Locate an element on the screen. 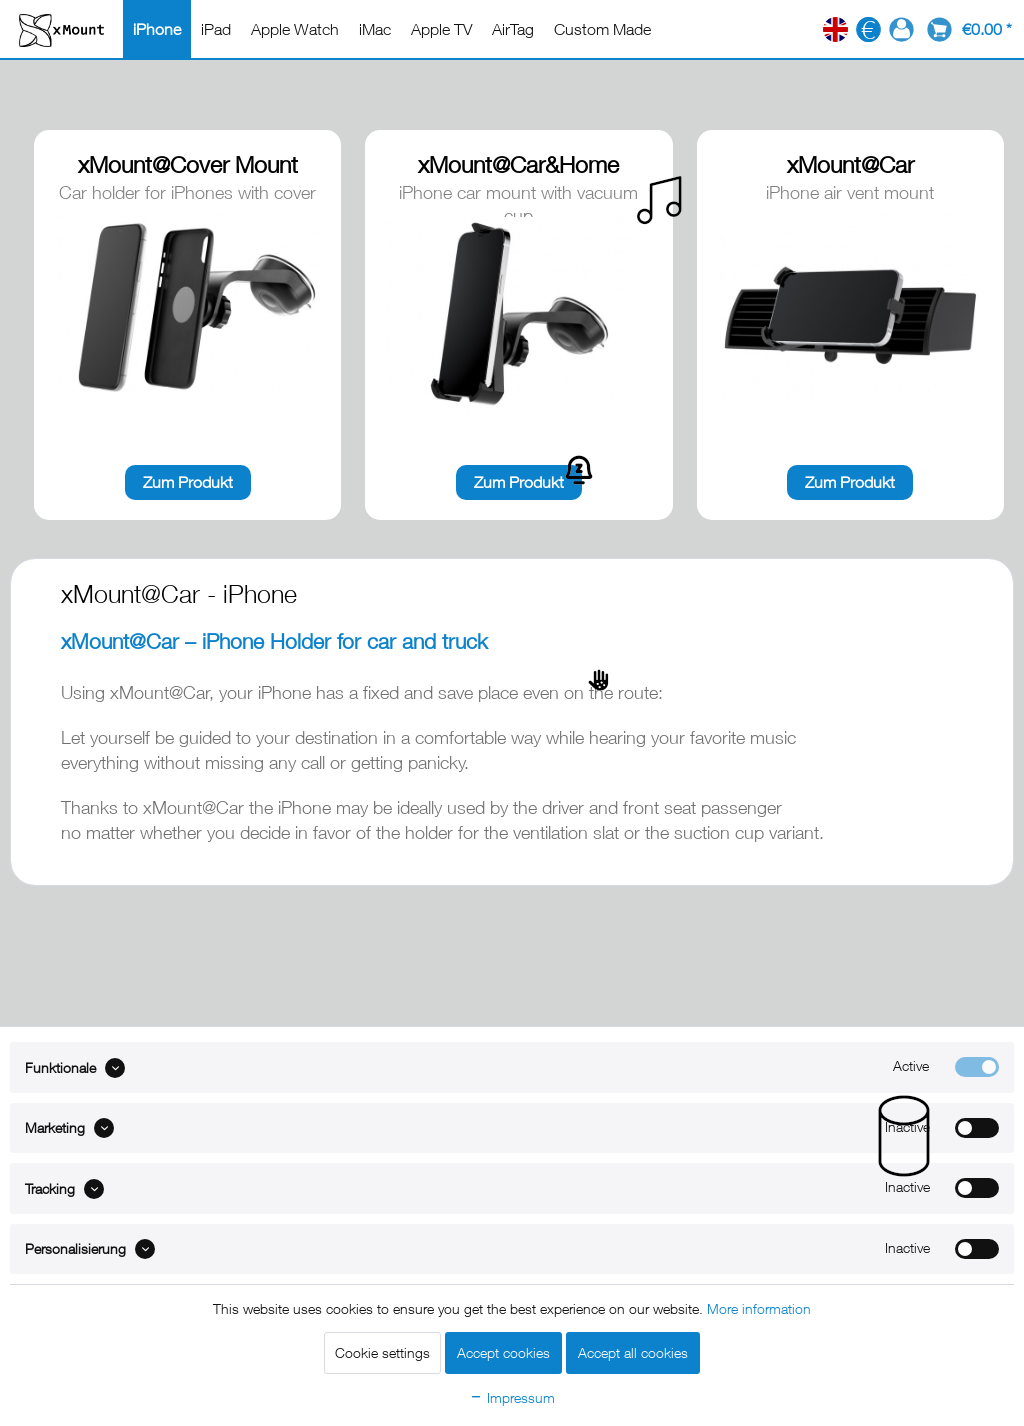  represents a database or data storage is located at coordinates (904, 1136).